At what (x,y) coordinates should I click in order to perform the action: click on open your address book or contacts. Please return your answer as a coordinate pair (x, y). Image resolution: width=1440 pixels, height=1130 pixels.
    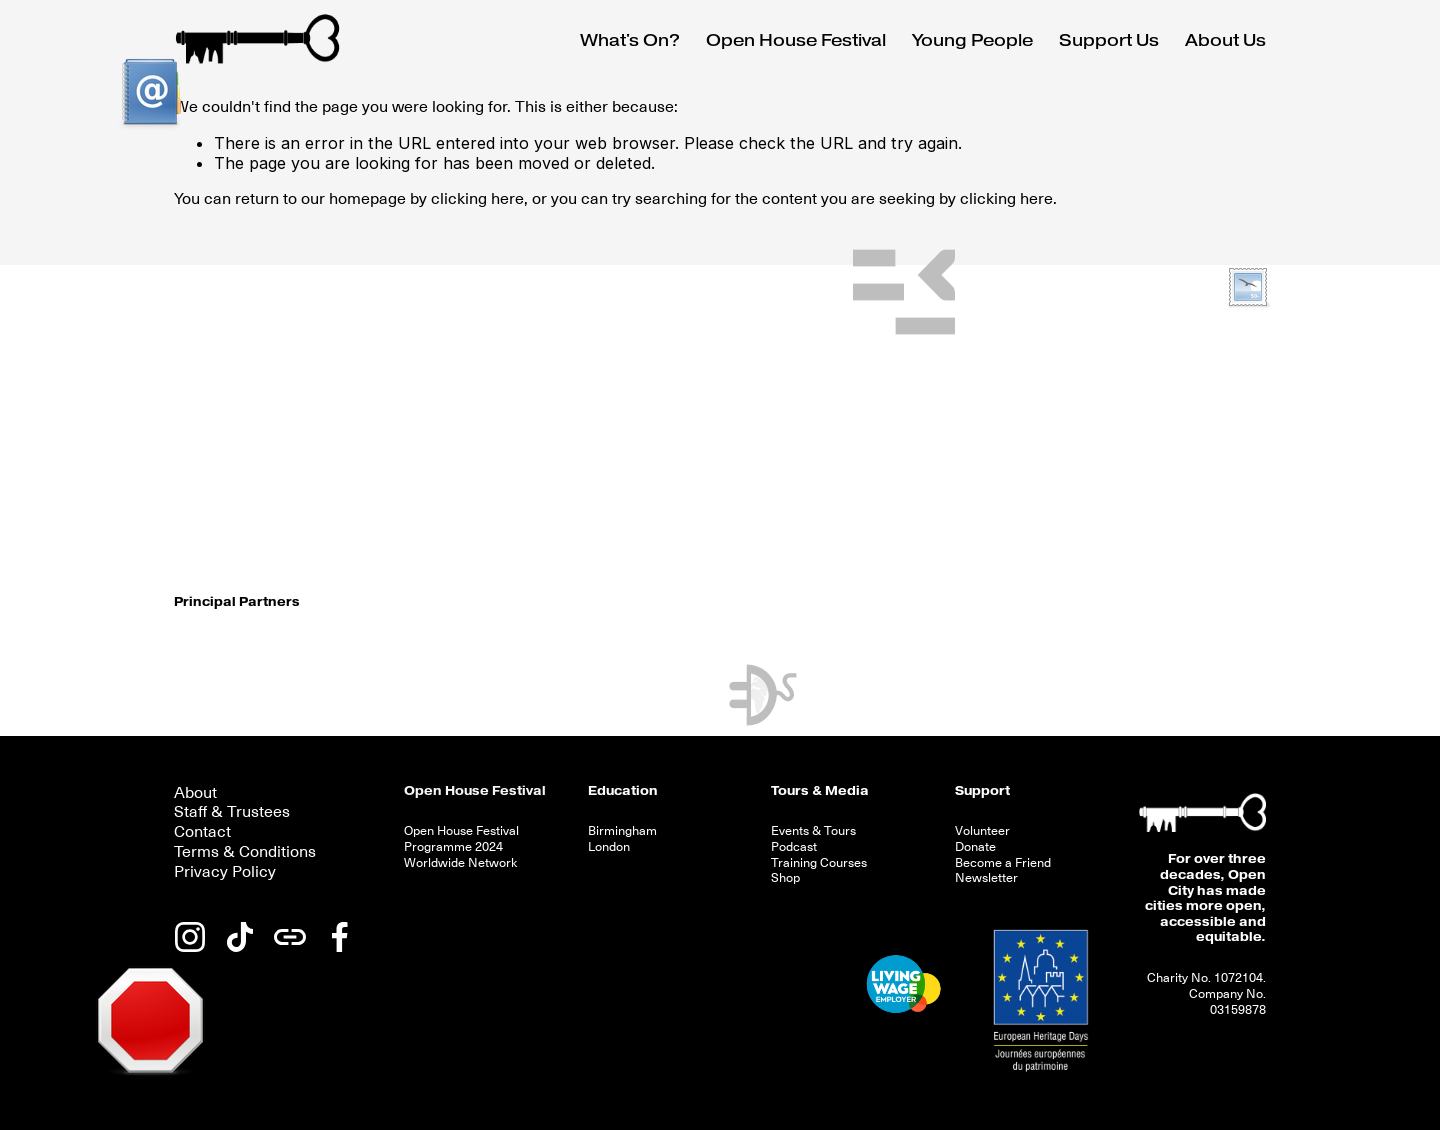
    Looking at the image, I should click on (150, 94).